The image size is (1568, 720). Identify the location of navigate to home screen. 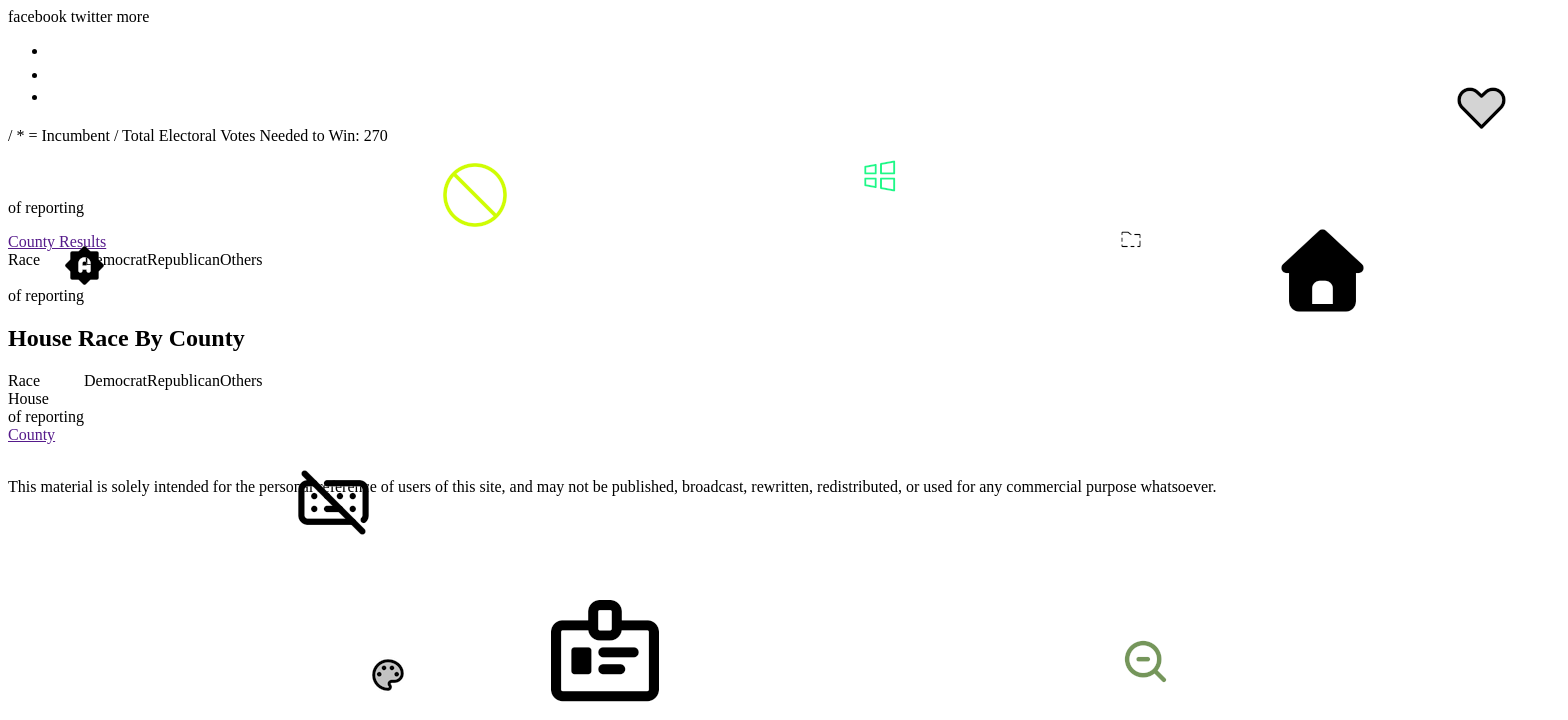
(1322, 270).